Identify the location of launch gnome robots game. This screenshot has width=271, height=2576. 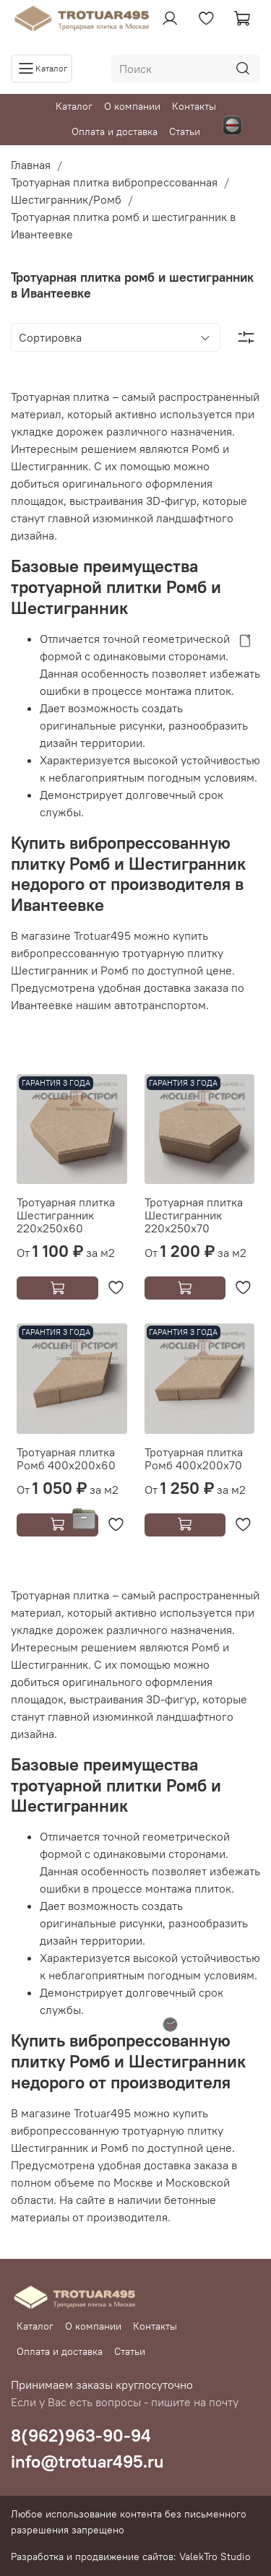
(232, 125).